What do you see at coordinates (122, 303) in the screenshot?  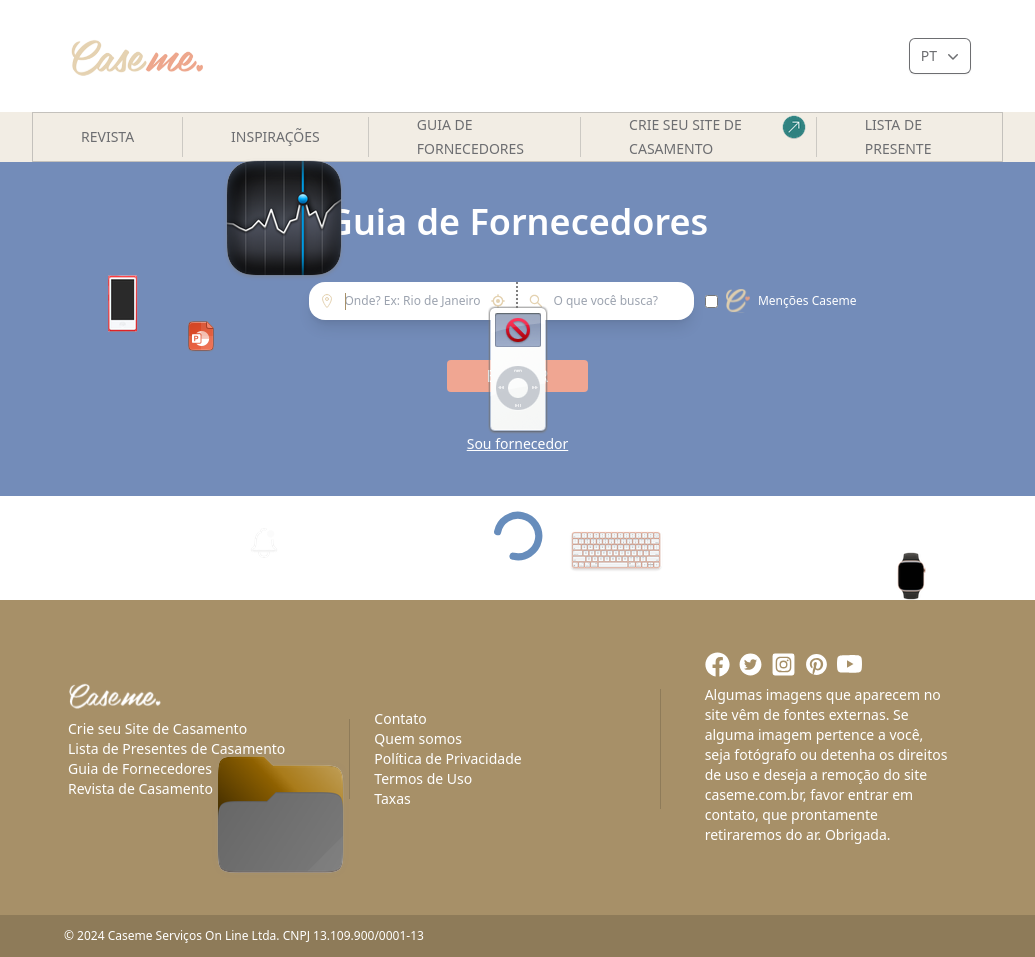 I see `iPod nano device in red` at bounding box center [122, 303].